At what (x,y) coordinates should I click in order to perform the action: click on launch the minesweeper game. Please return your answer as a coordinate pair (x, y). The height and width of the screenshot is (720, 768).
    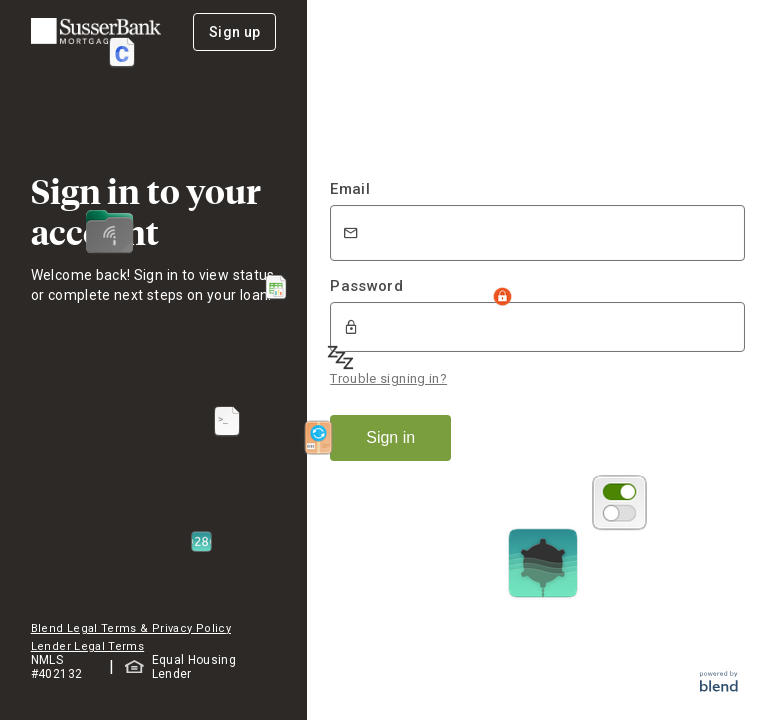
    Looking at the image, I should click on (543, 563).